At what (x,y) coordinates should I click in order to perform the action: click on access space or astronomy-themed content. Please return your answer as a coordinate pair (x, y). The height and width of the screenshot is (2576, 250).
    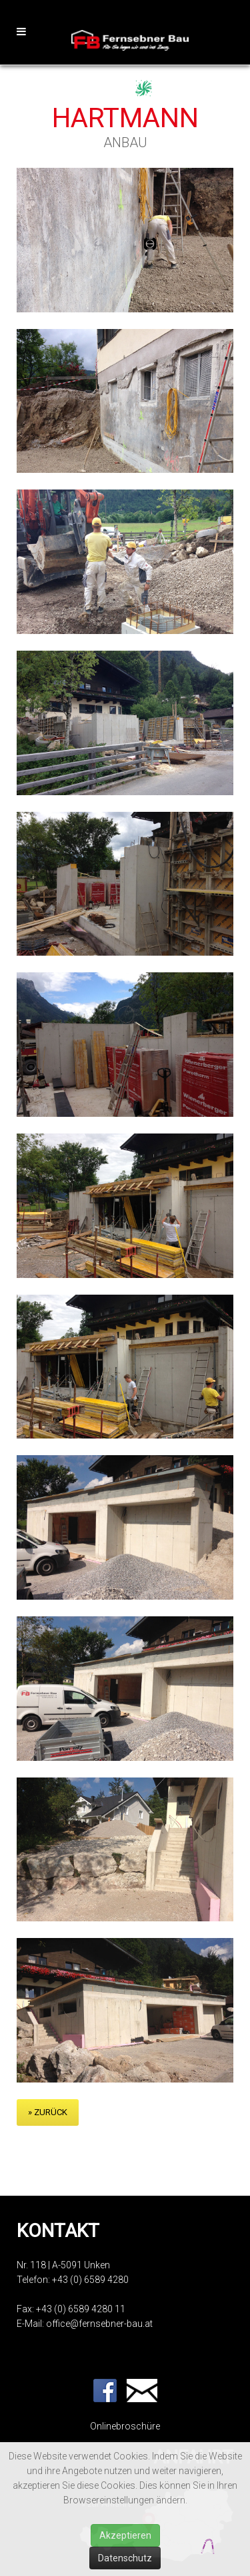
    Looking at the image, I should click on (143, 88).